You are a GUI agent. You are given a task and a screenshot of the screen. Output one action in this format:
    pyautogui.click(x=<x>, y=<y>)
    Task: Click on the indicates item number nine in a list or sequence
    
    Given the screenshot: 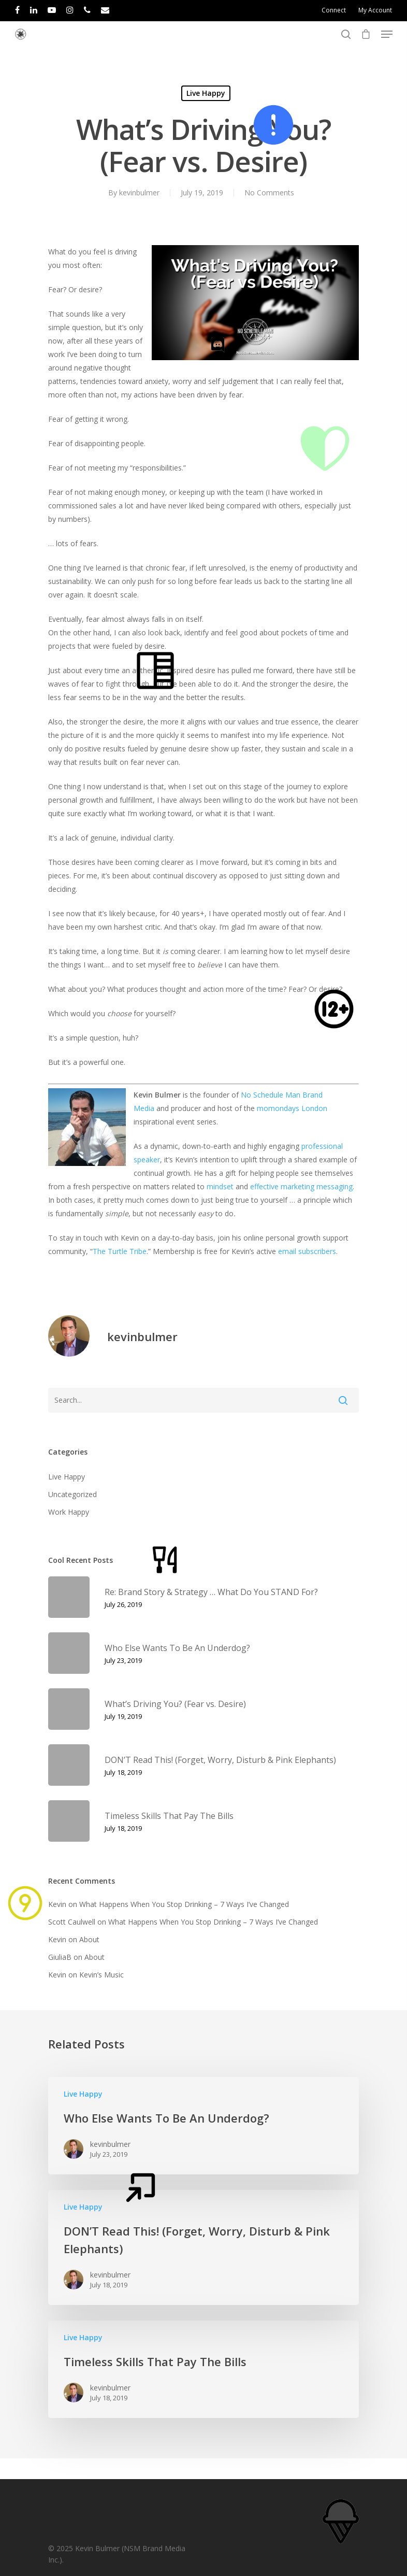 What is the action you would take?
    pyautogui.click(x=25, y=1903)
    